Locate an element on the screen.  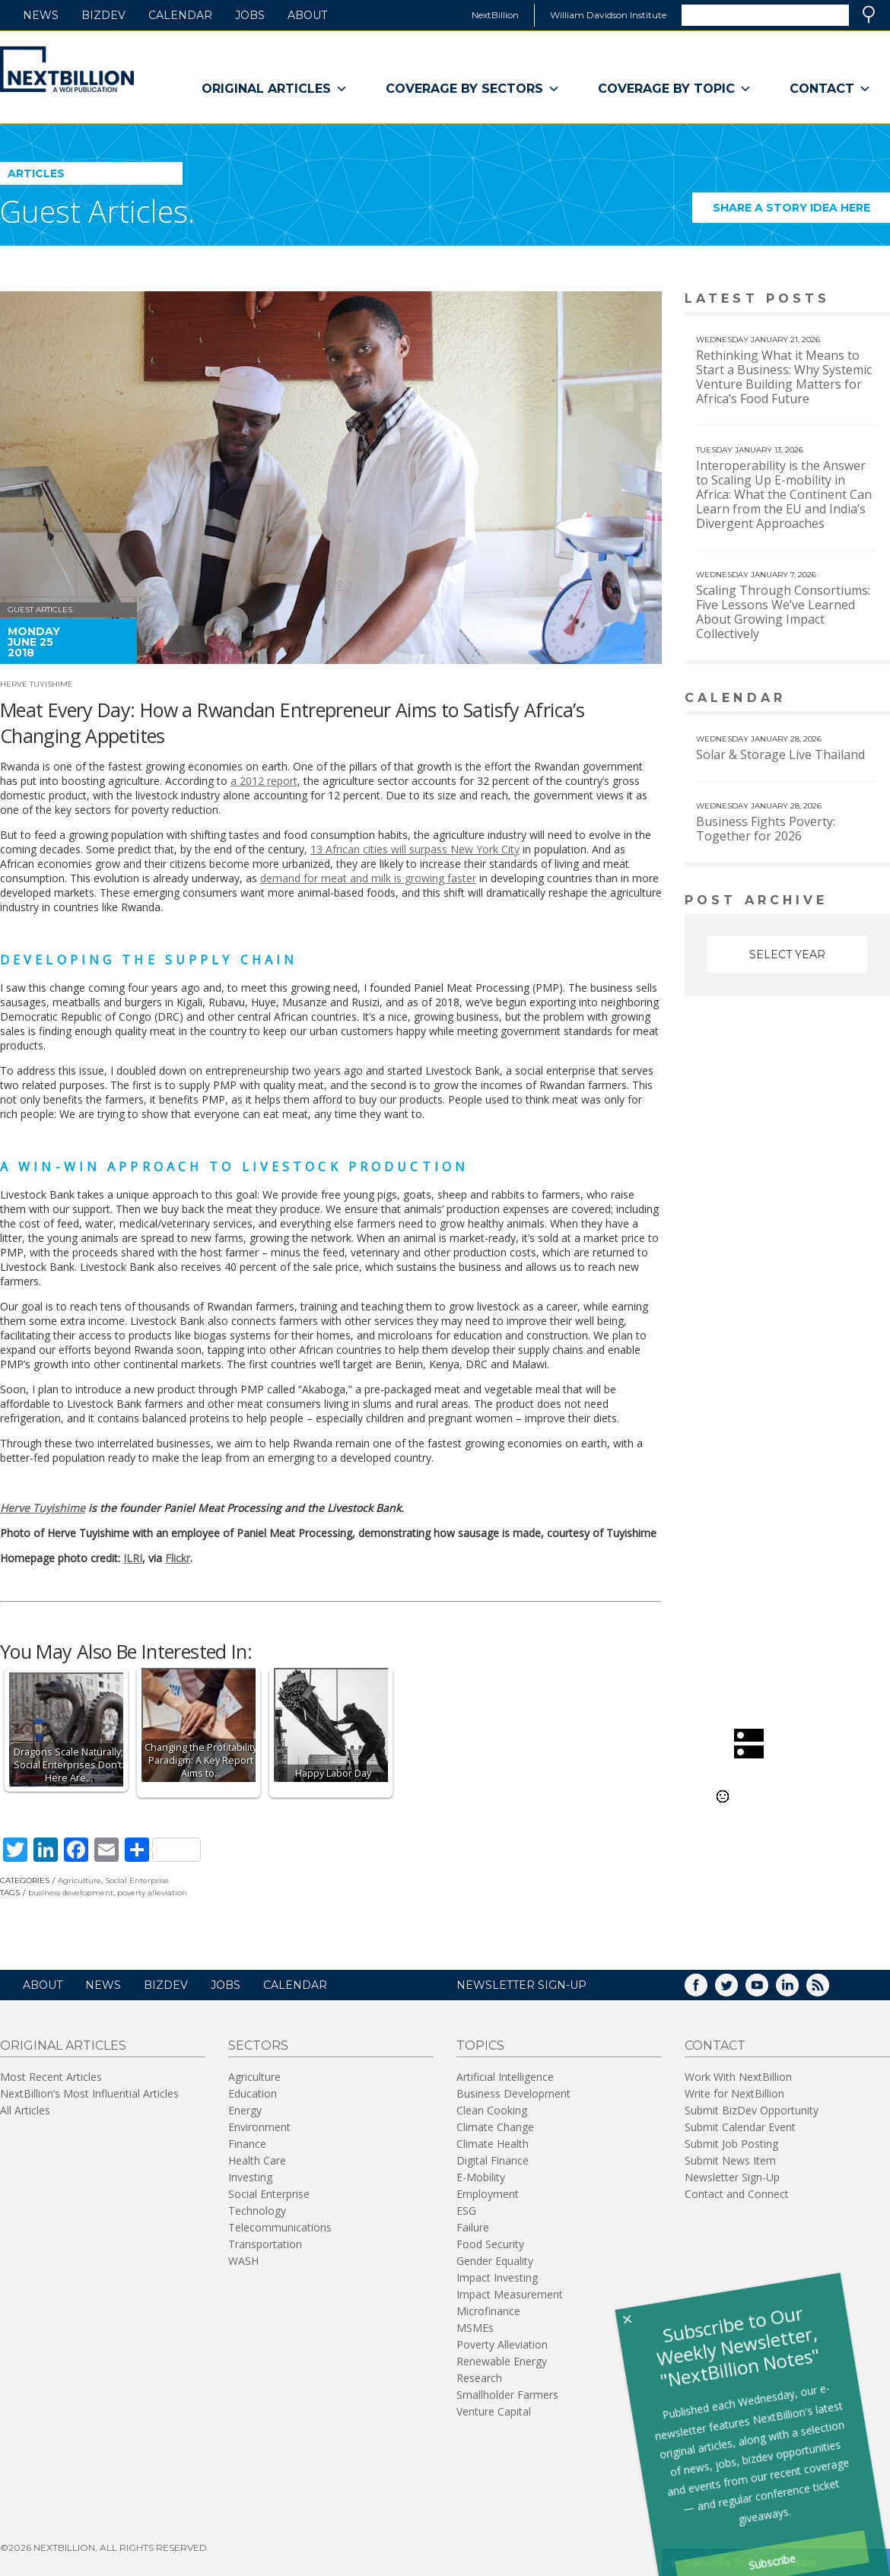
indicates neutral feedback or rating is located at coordinates (723, 1796).